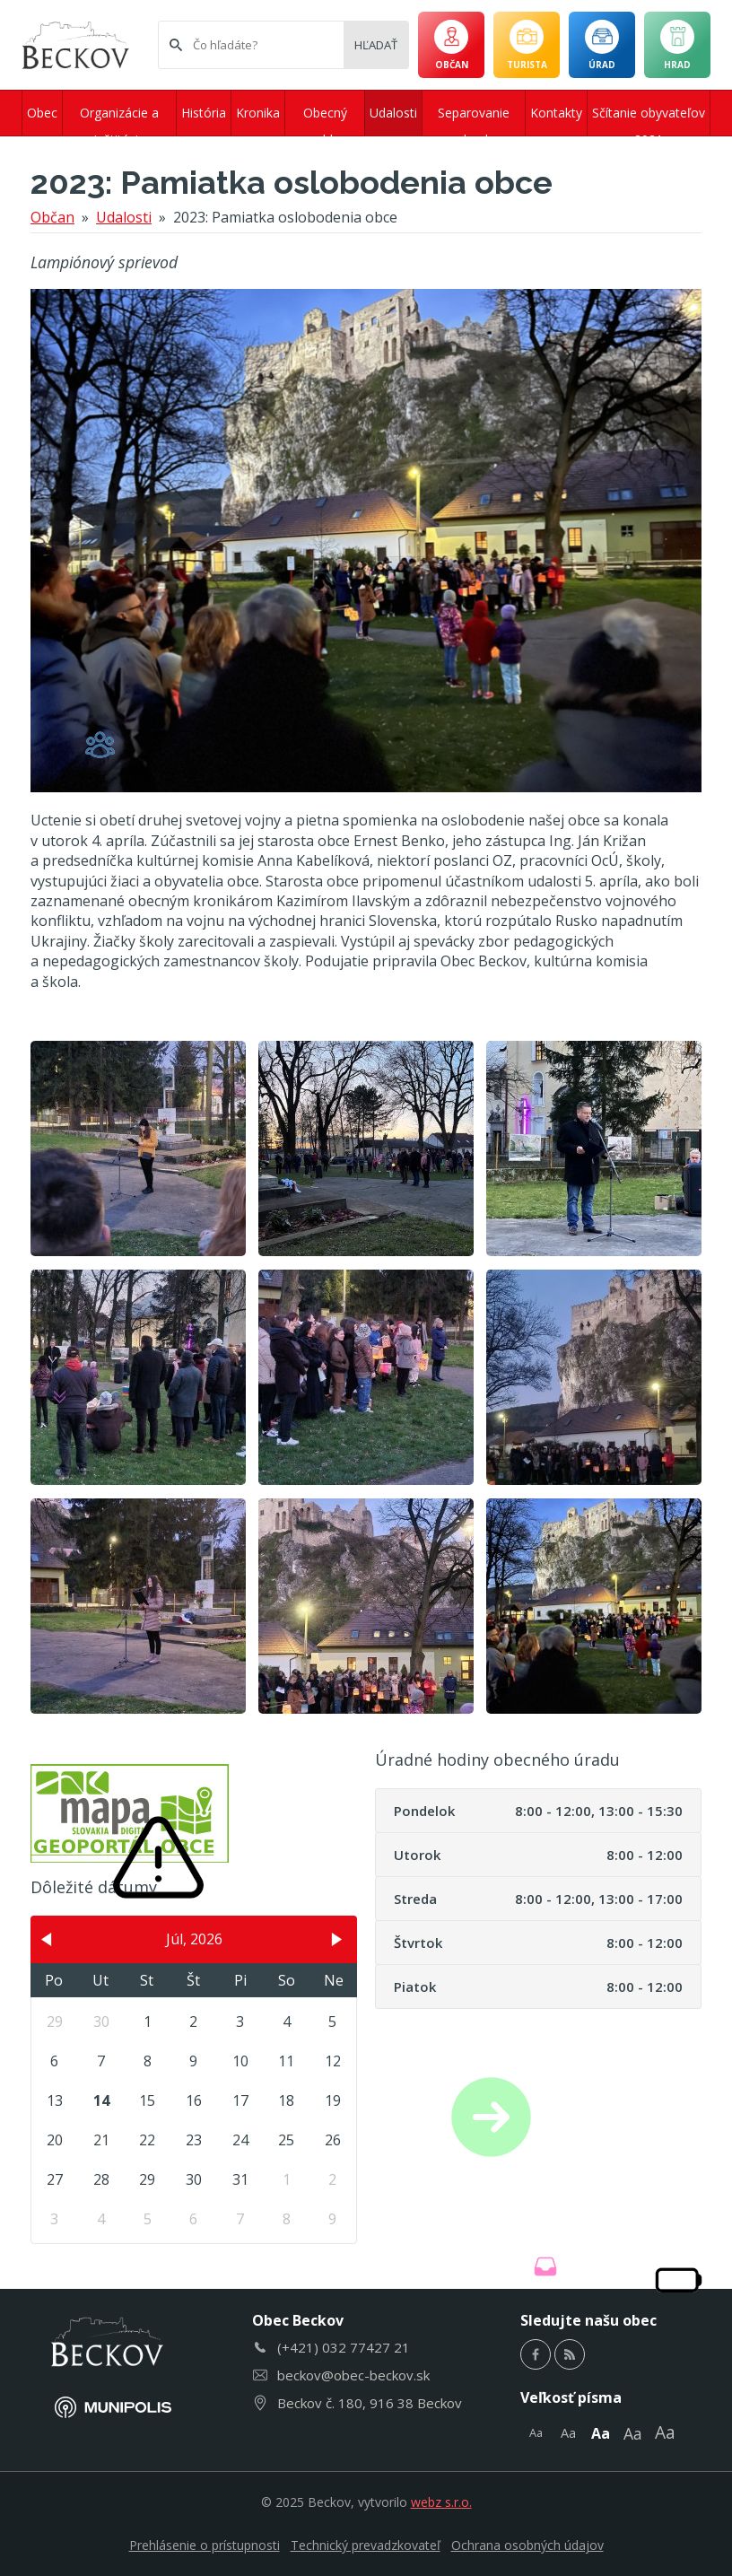  I want to click on indicates empty battery status, so click(678, 2278).